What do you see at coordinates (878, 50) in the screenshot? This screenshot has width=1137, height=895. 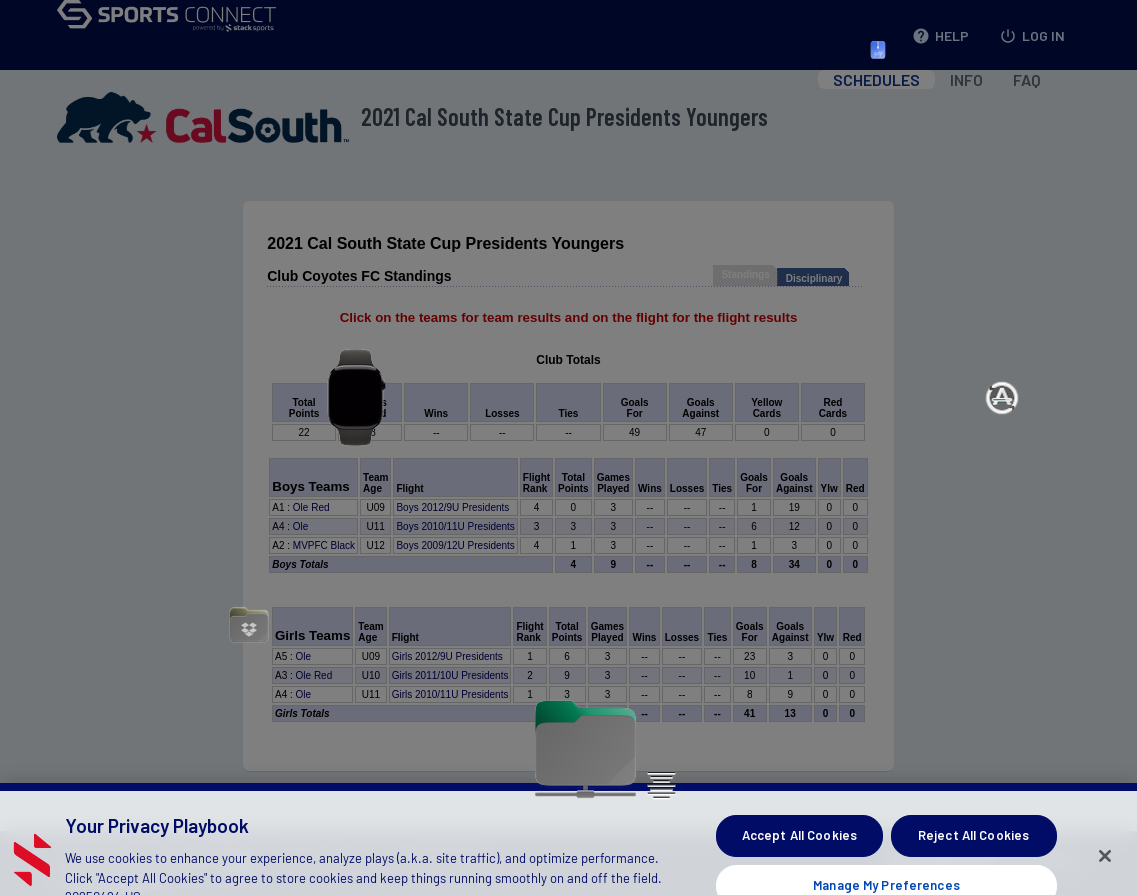 I see `a gzip compressed archive file` at bounding box center [878, 50].